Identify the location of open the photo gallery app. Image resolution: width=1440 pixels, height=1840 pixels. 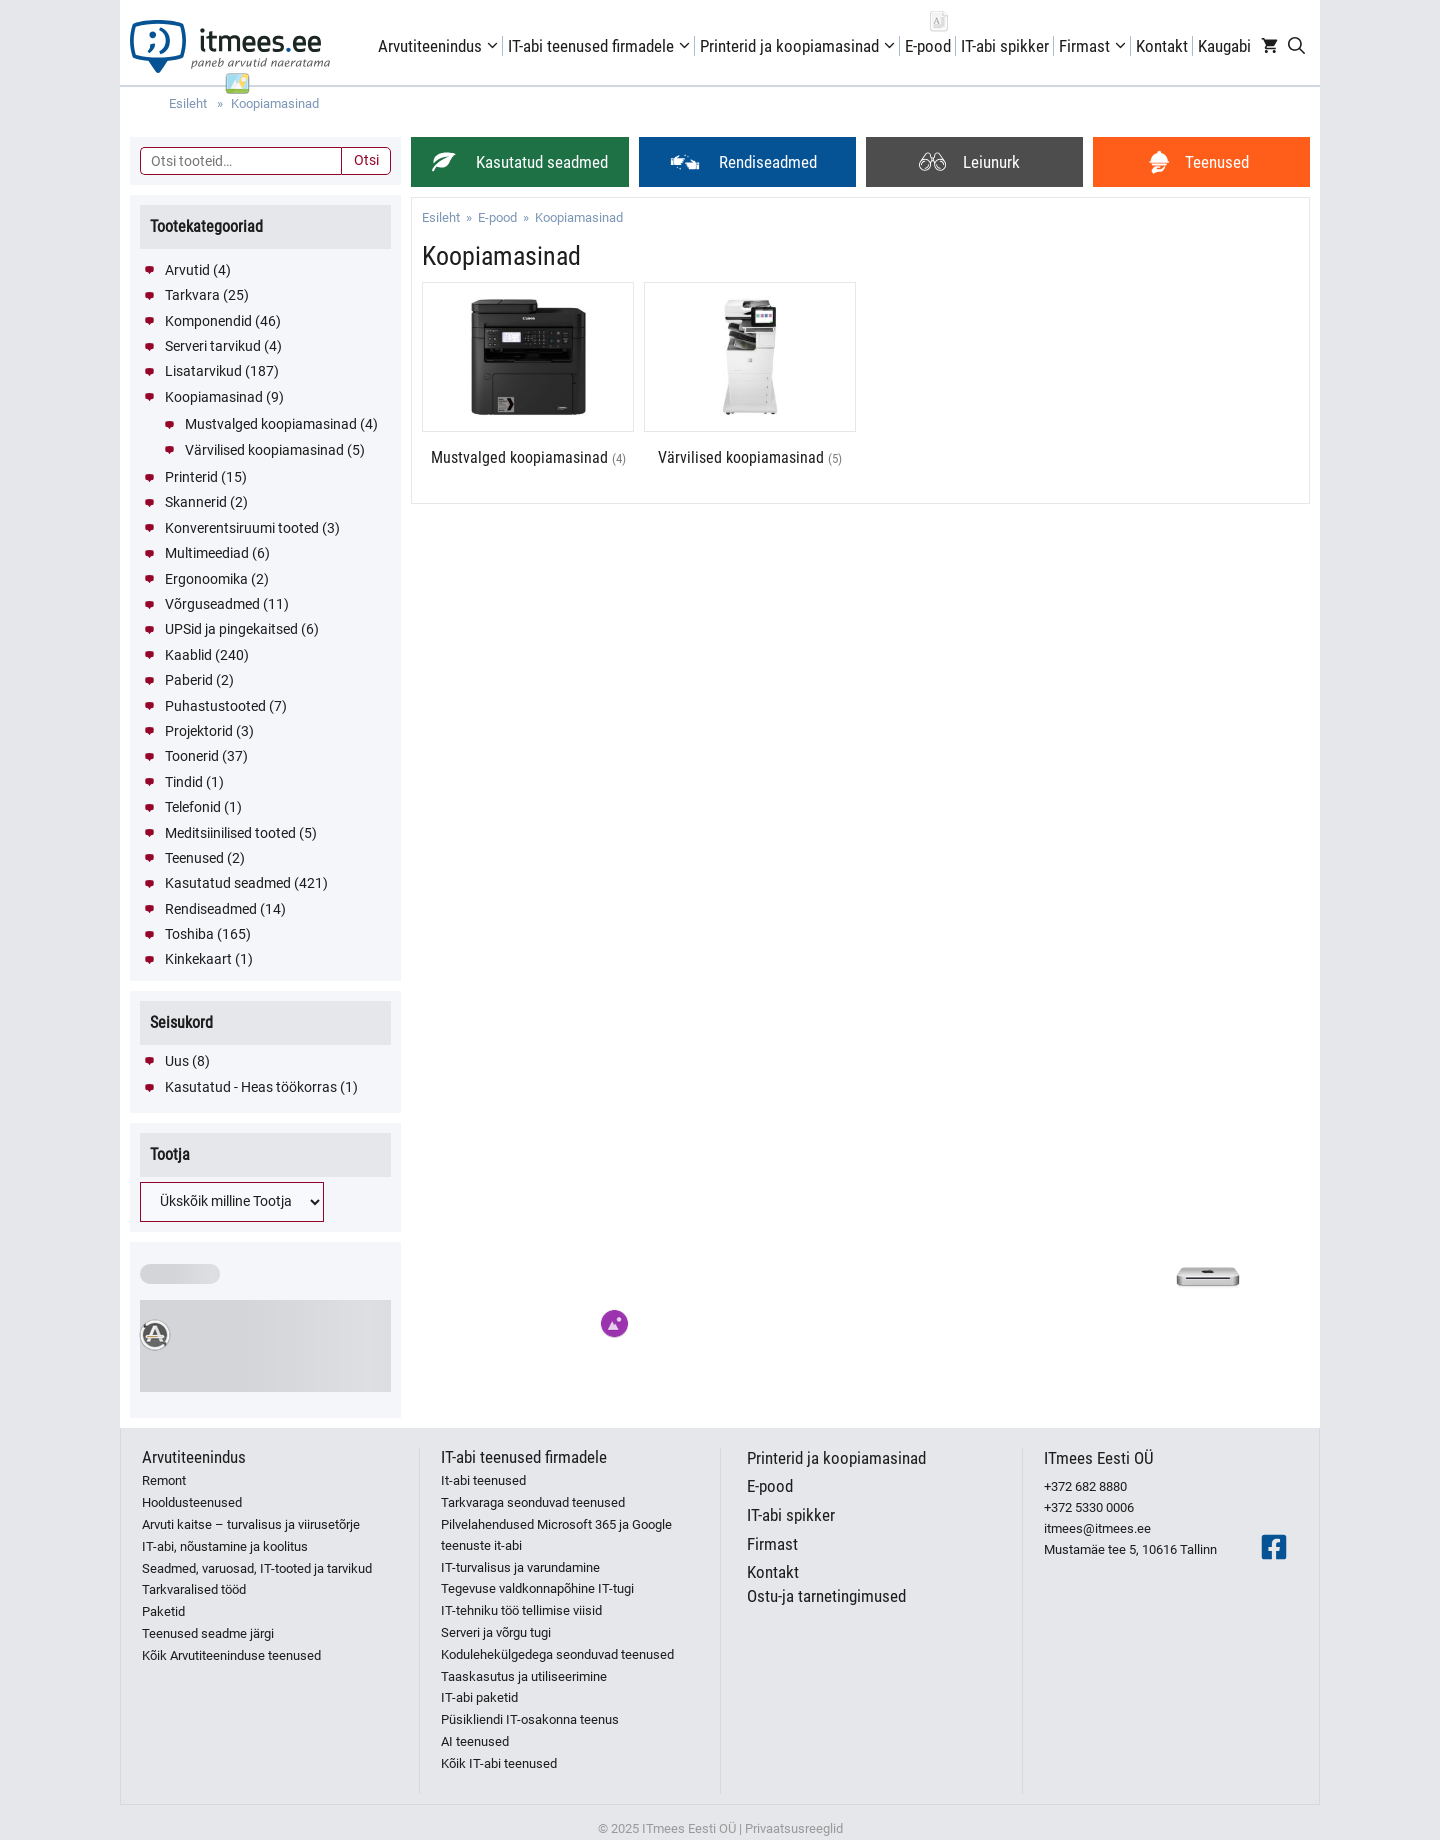
(237, 83).